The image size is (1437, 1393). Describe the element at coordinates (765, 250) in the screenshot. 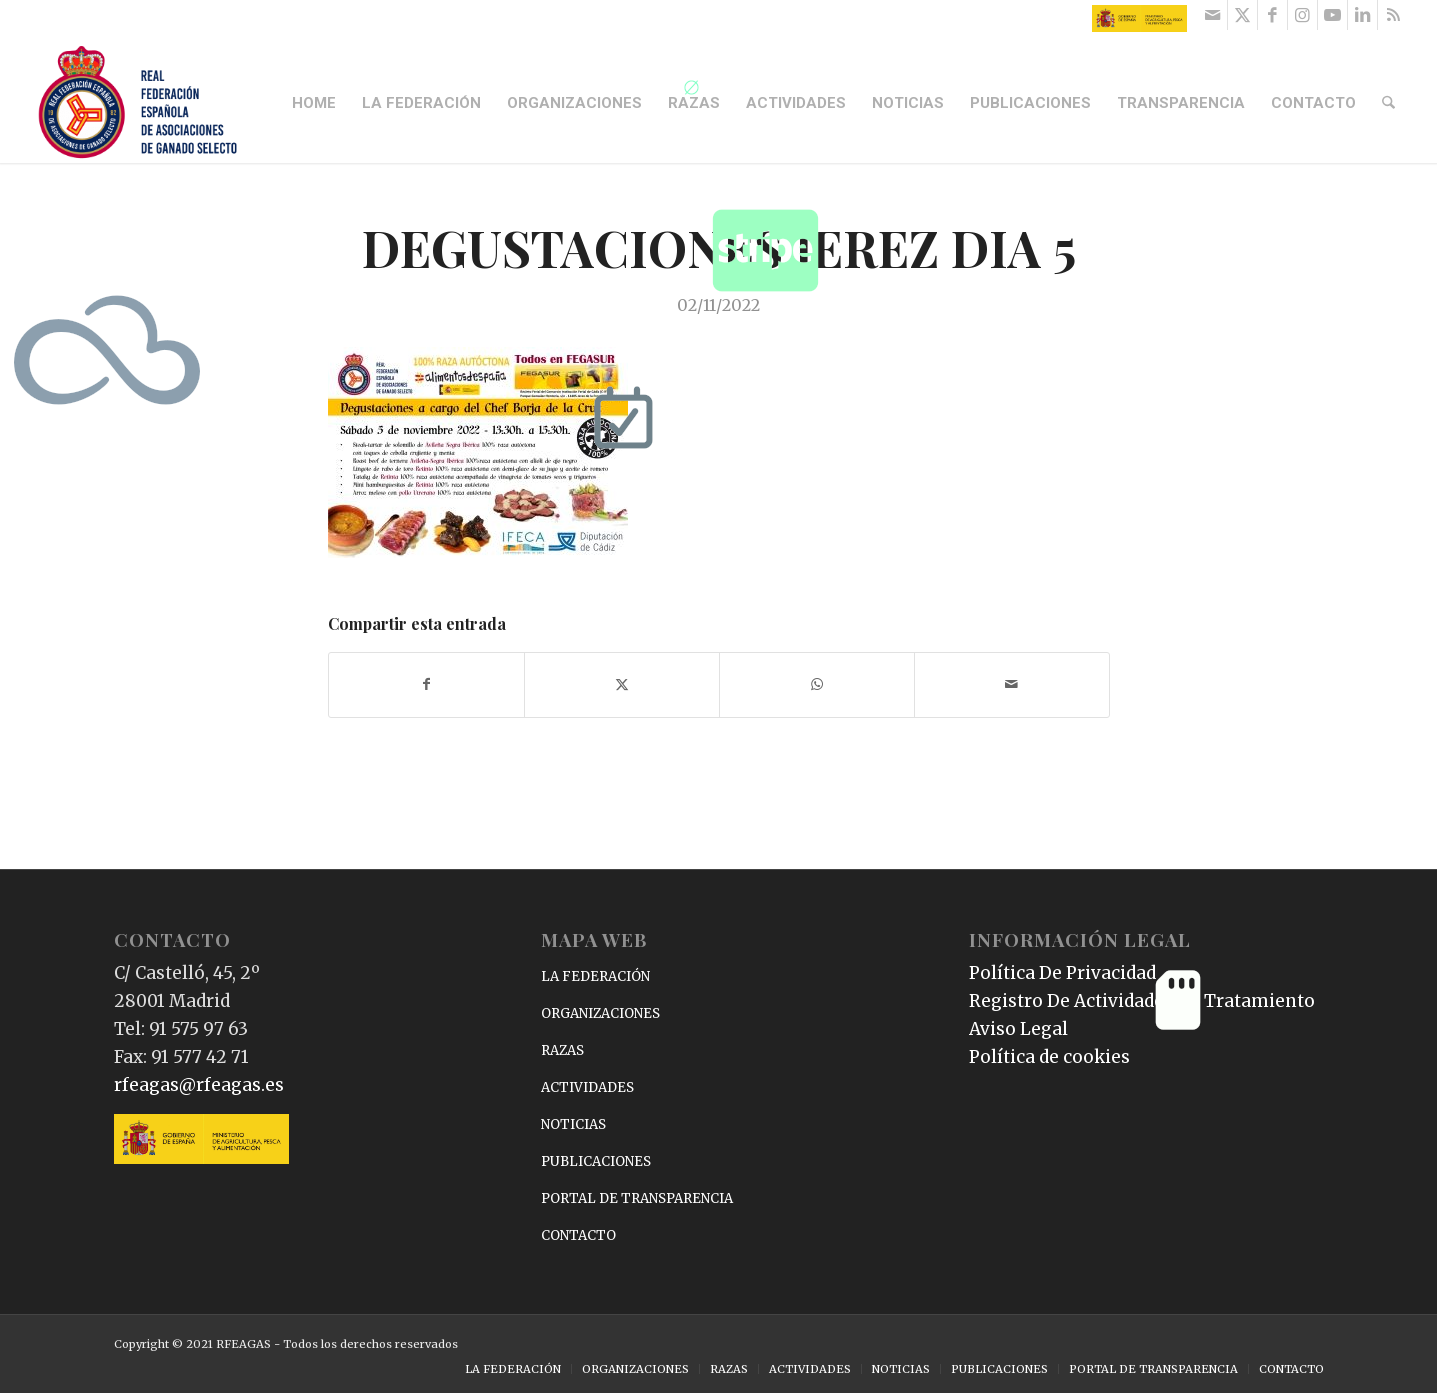

I see `pay with Stripe` at that location.